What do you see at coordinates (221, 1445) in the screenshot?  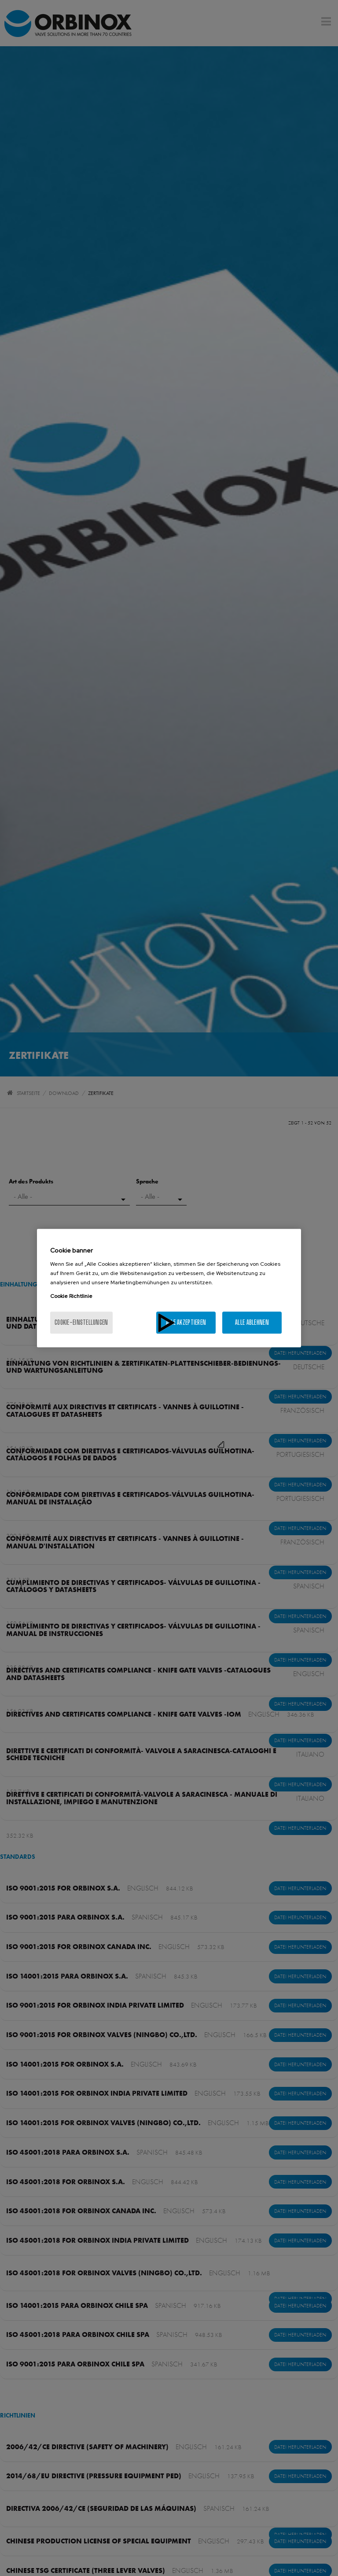 I see `indicates stairs or stairway access` at bounding box center [221, 1445].